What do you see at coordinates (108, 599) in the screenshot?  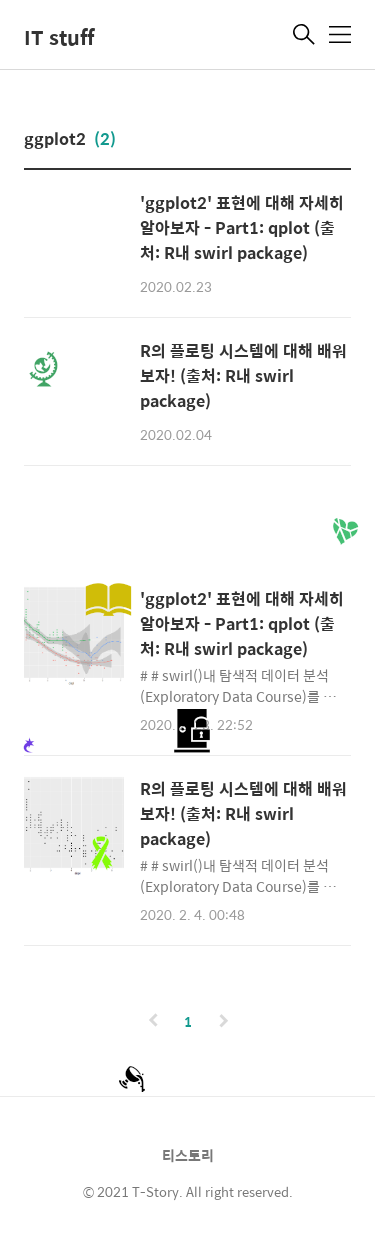 I see `open the reading or library section` at bounding box center [108, 599].